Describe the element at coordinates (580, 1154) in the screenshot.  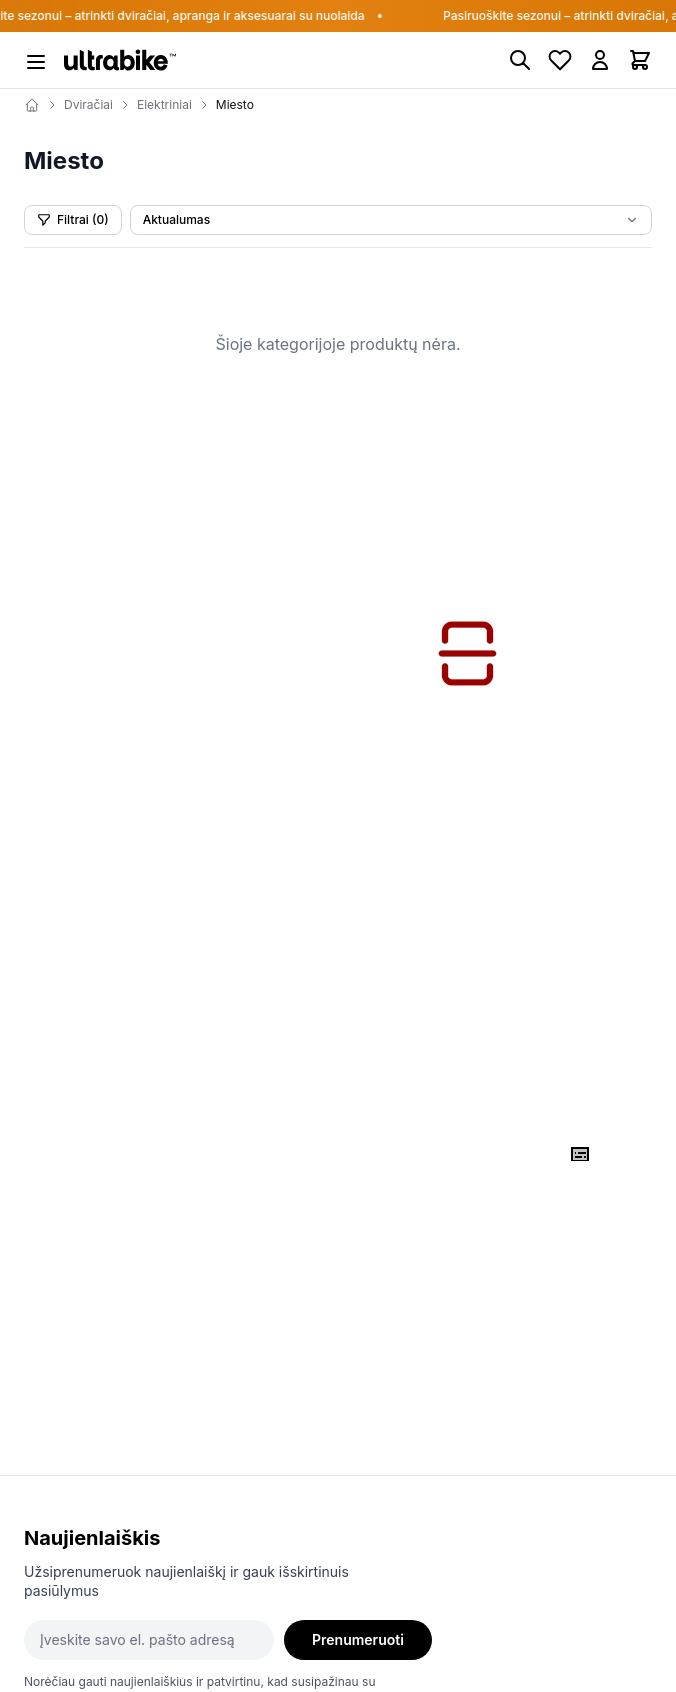
I see `toggle subtitles or closed captions on/off` at that location.